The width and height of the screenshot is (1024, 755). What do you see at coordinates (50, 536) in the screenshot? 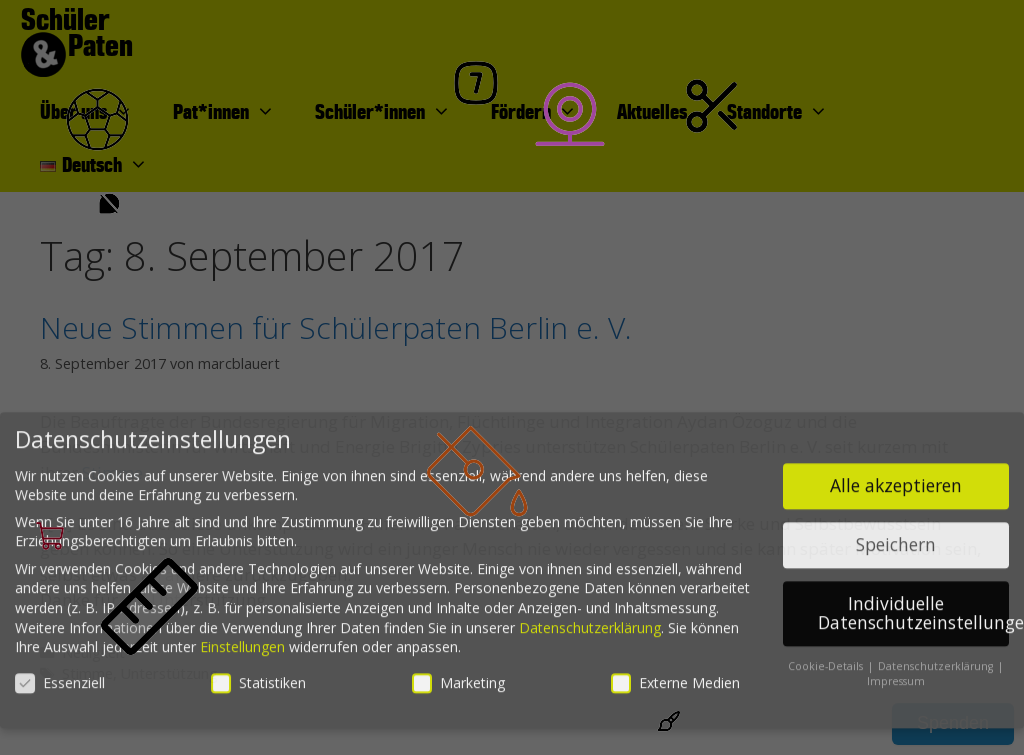
I see `view your shopping cart` at bounding box center [50, 536].